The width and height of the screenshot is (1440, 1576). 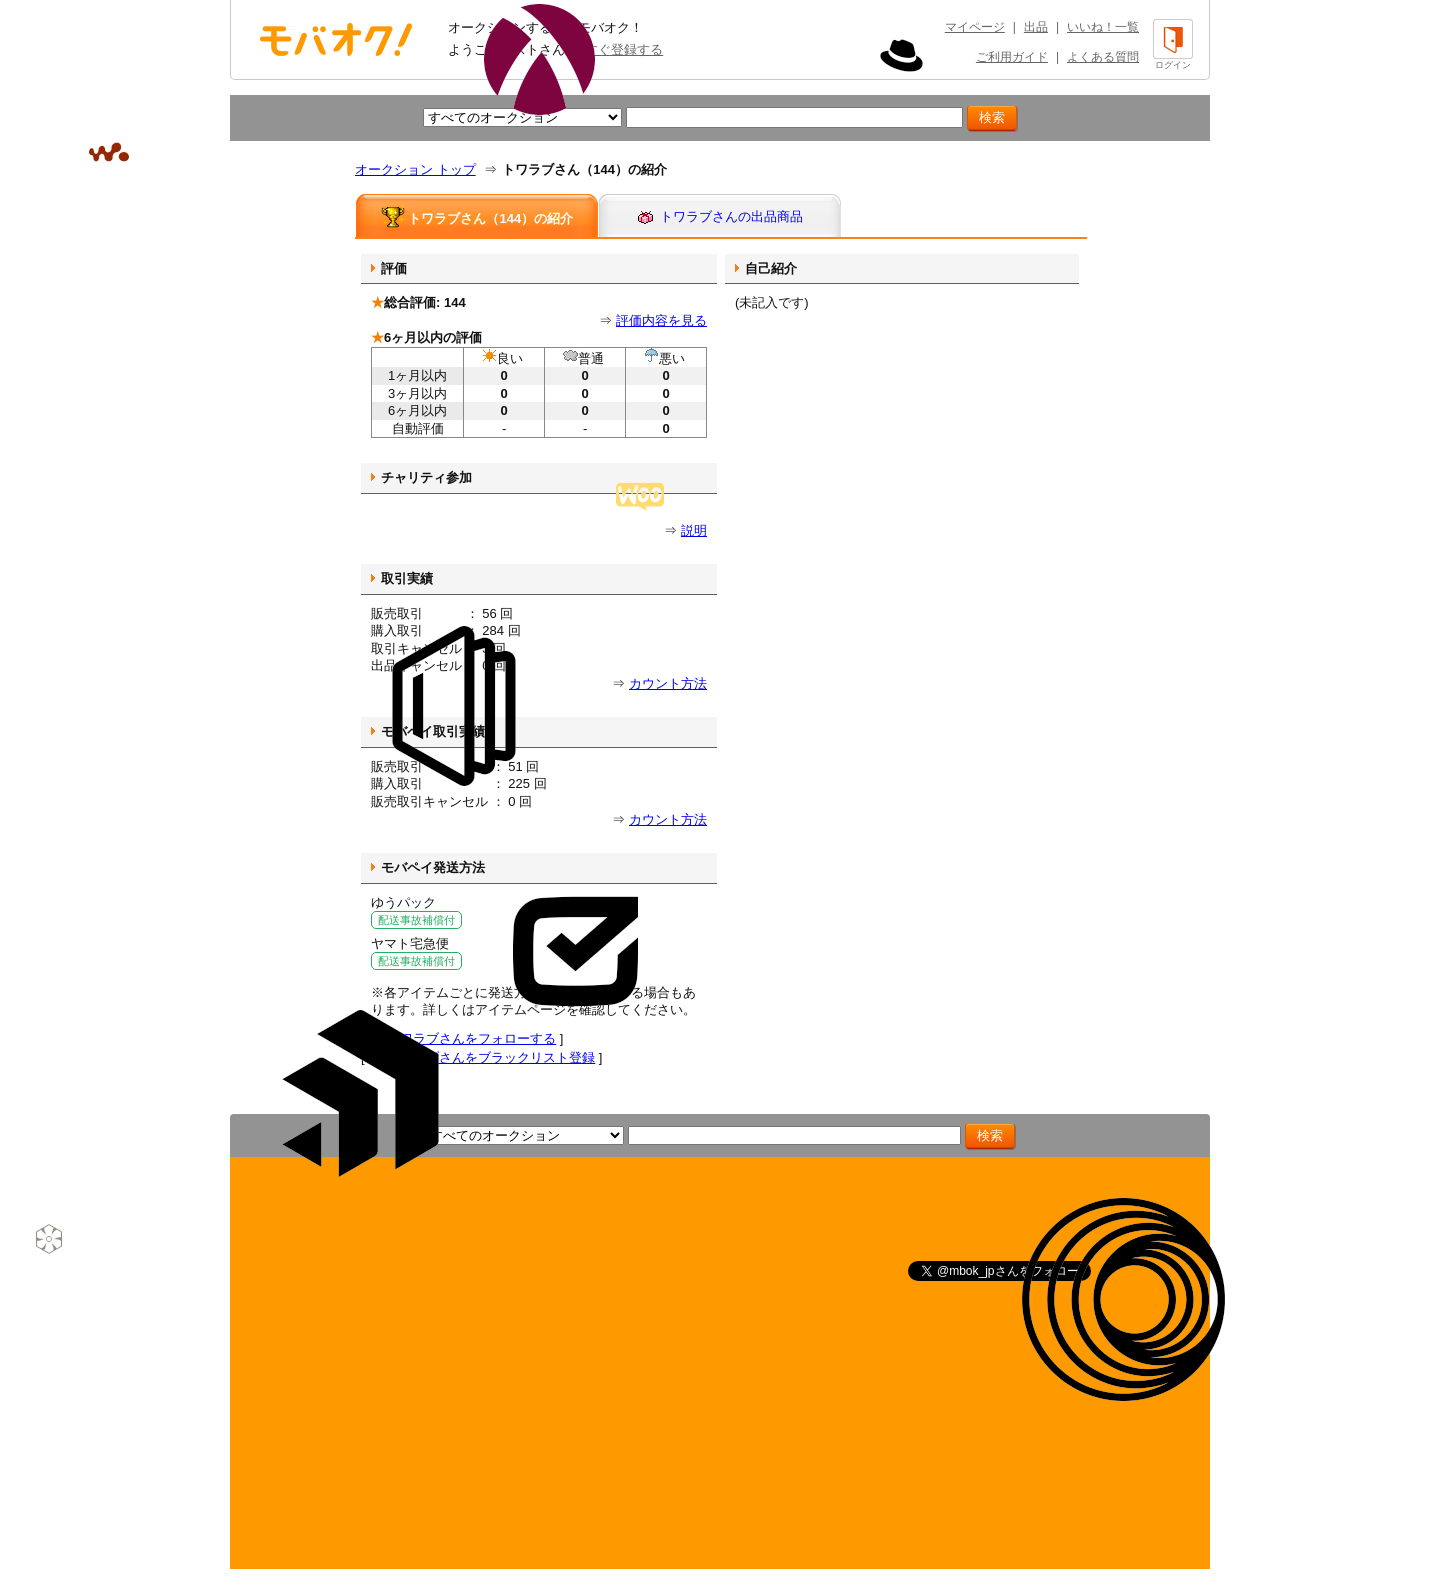 I want to click on helpdesk logo - customer support platform, so click(x=575, y=951).